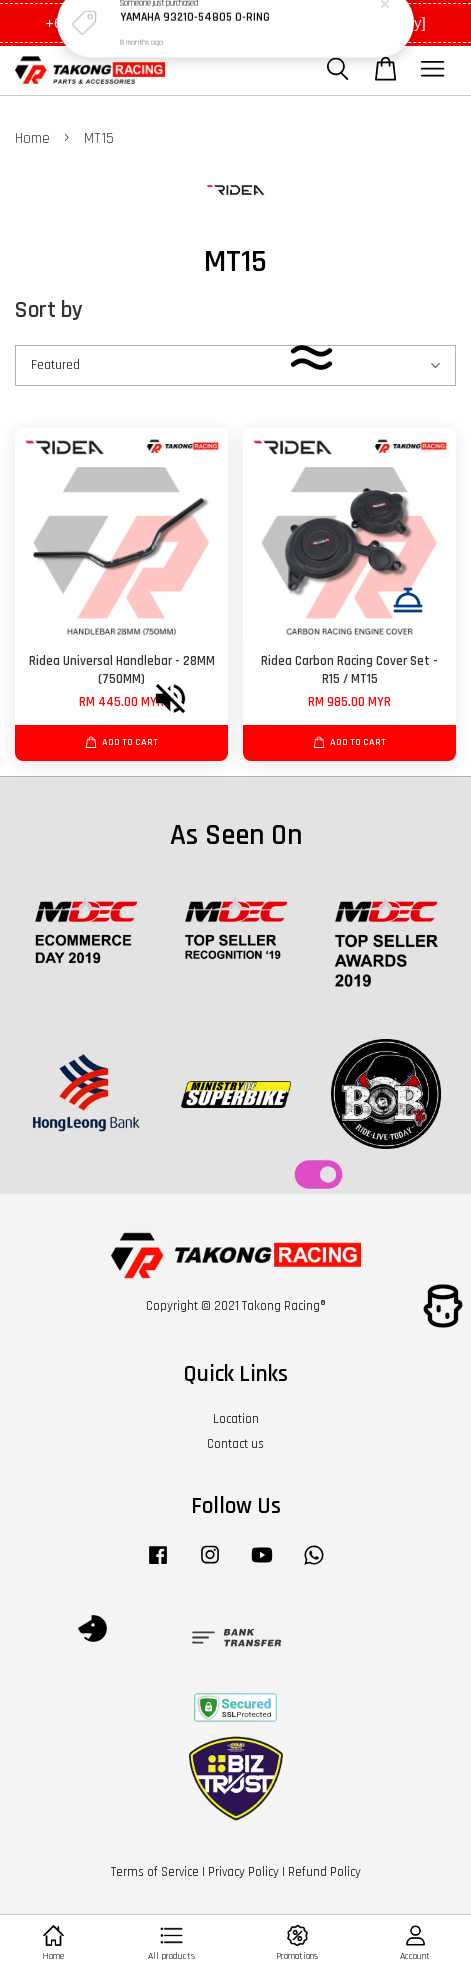 This screenshot has height=1970, width=471. Describe the element at coordinates (408, 601) in the screenshot. I see `ring for service or assistance` at that location.